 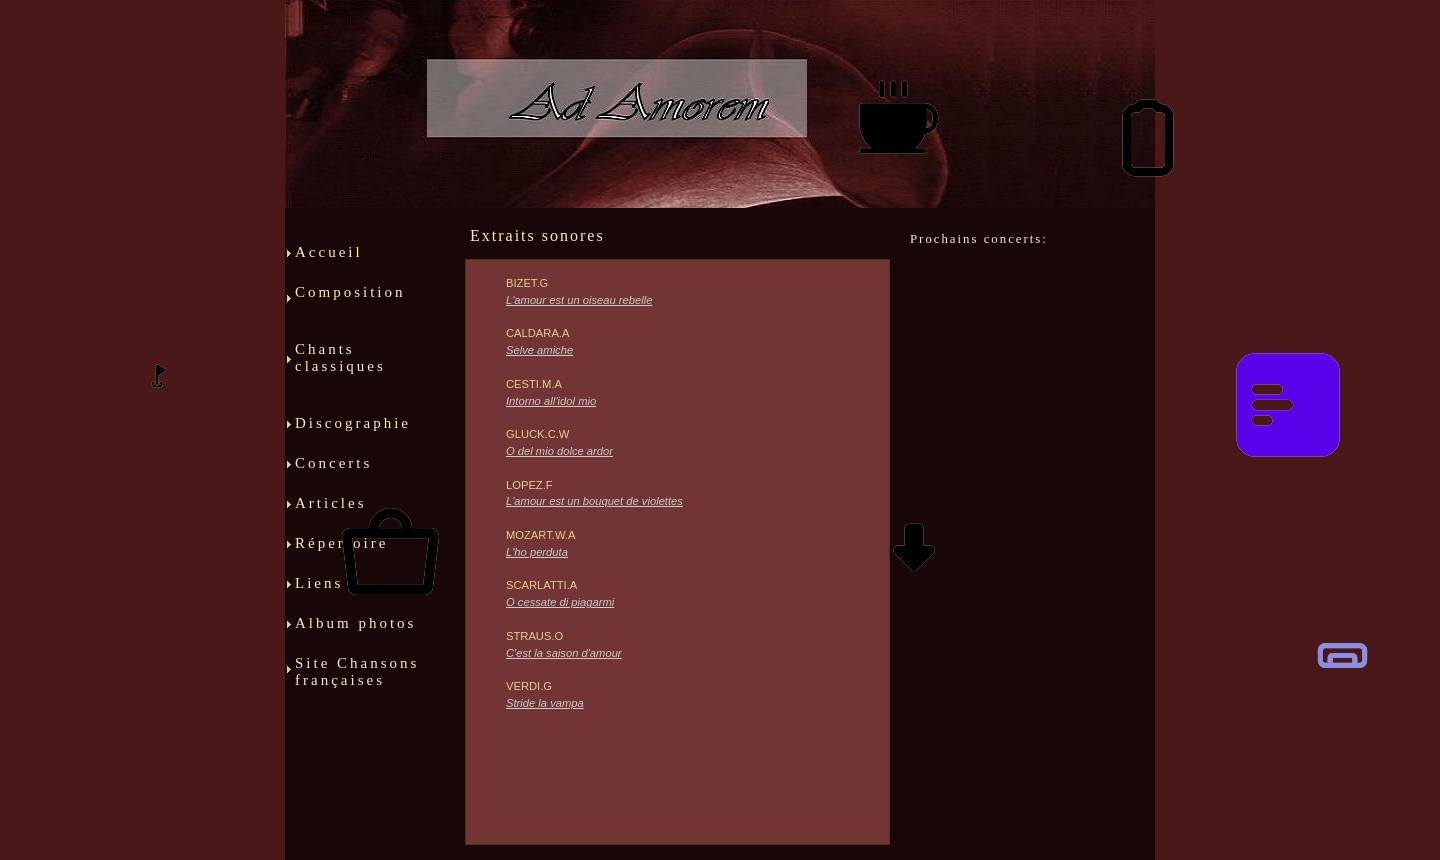 What do you see at coordinates (157, 376) in the screenshot?
I see `access golf course or mini golf features` at bounding box center [157, 376].